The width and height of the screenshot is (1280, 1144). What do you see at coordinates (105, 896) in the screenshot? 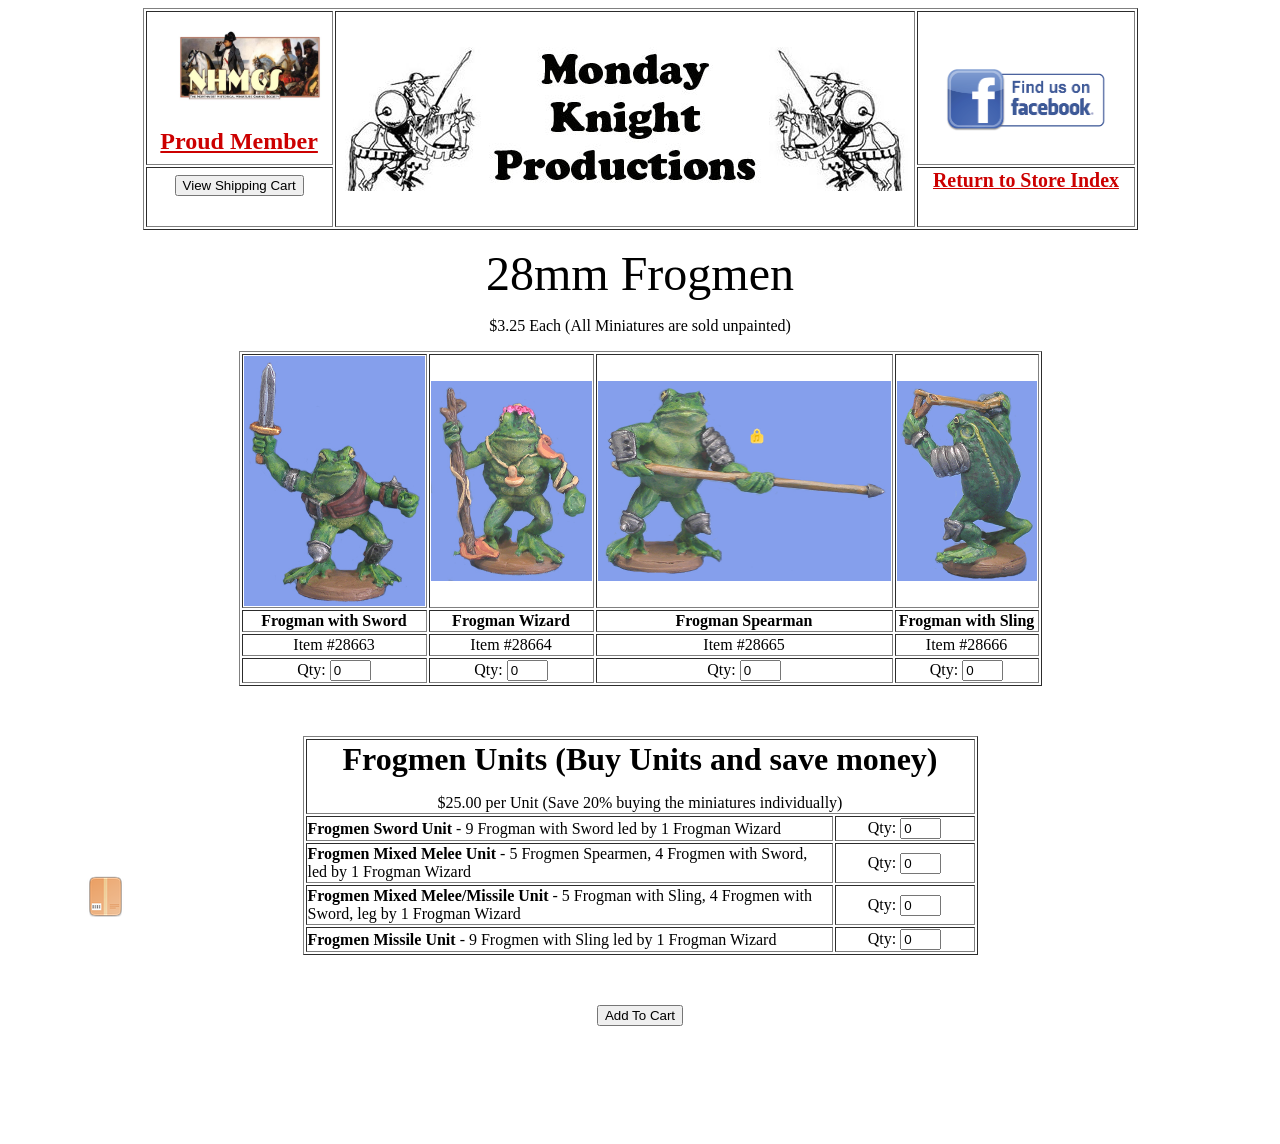
I see `open or install a debian package file` at bounding box center [105, 896].